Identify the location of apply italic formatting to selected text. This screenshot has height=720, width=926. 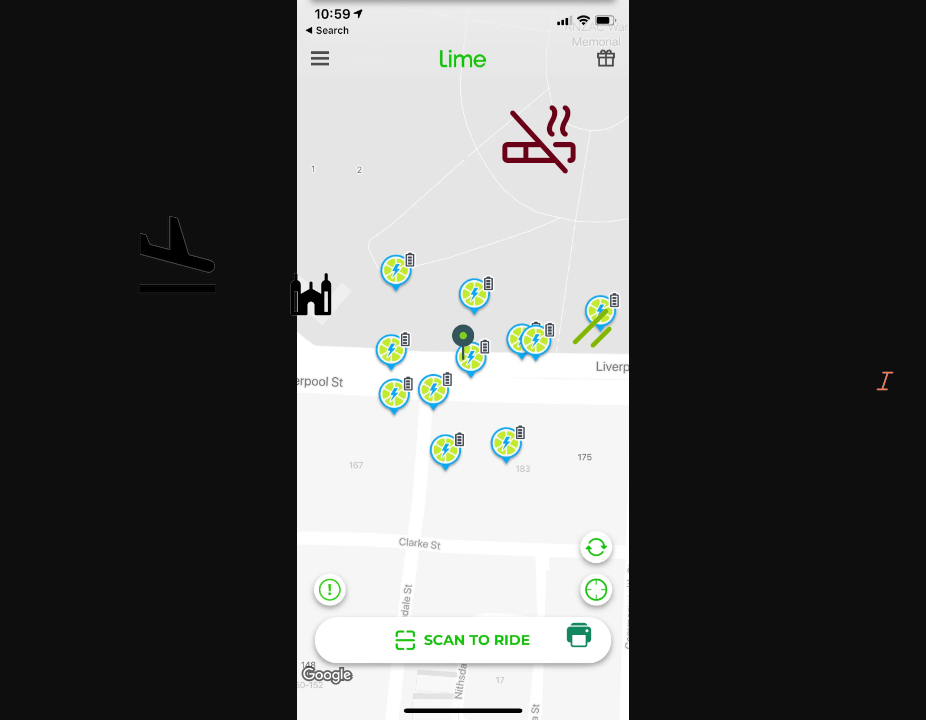
(885, 381).